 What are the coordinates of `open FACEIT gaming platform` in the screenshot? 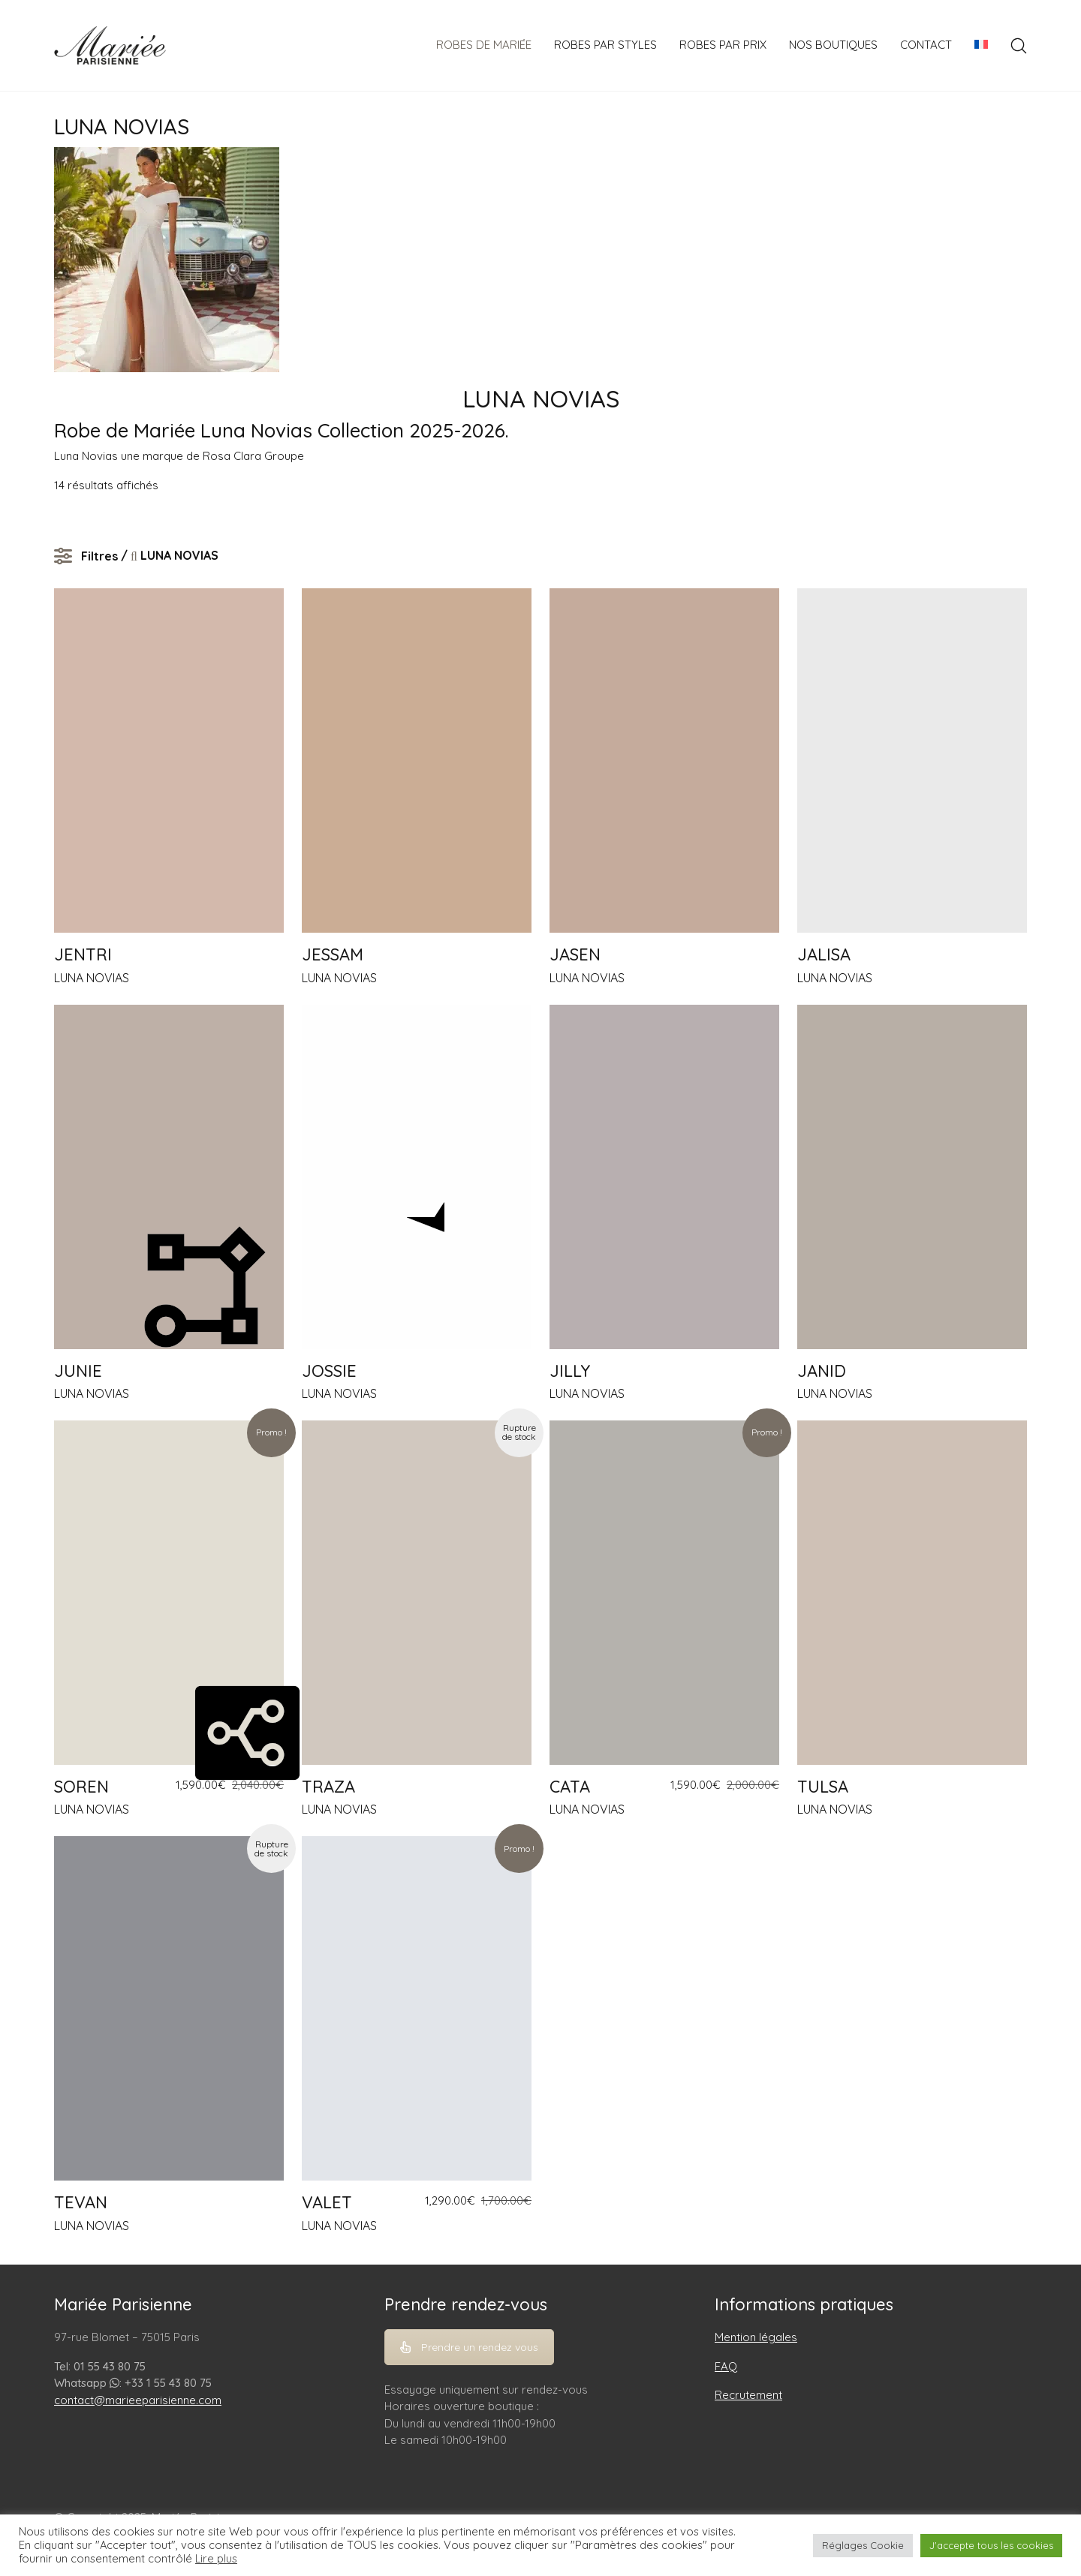 It's located at (426, 1217).